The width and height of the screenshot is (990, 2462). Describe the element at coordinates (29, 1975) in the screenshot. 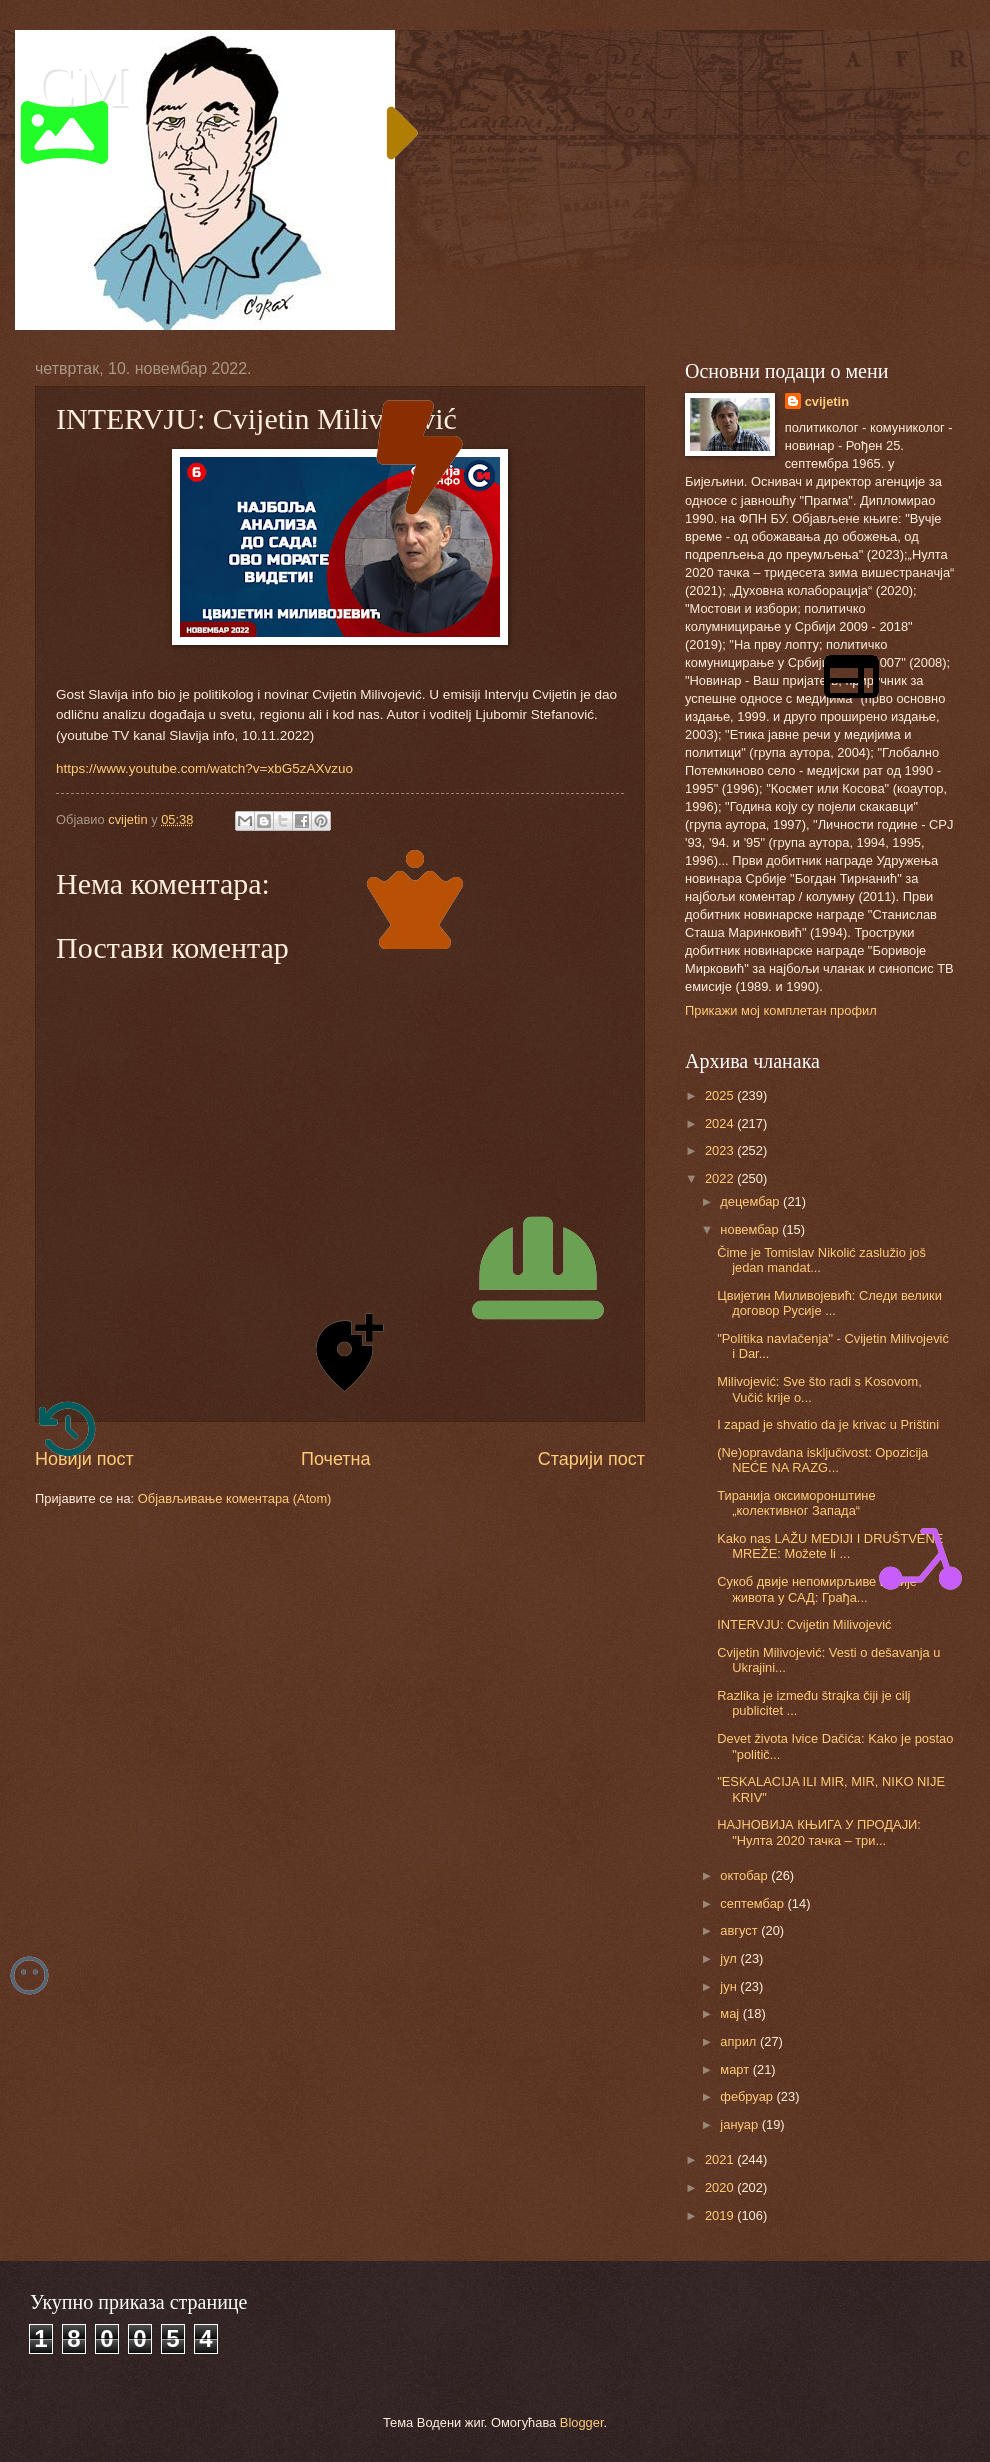

I see `indicates a neutral or no-response status` at that location.